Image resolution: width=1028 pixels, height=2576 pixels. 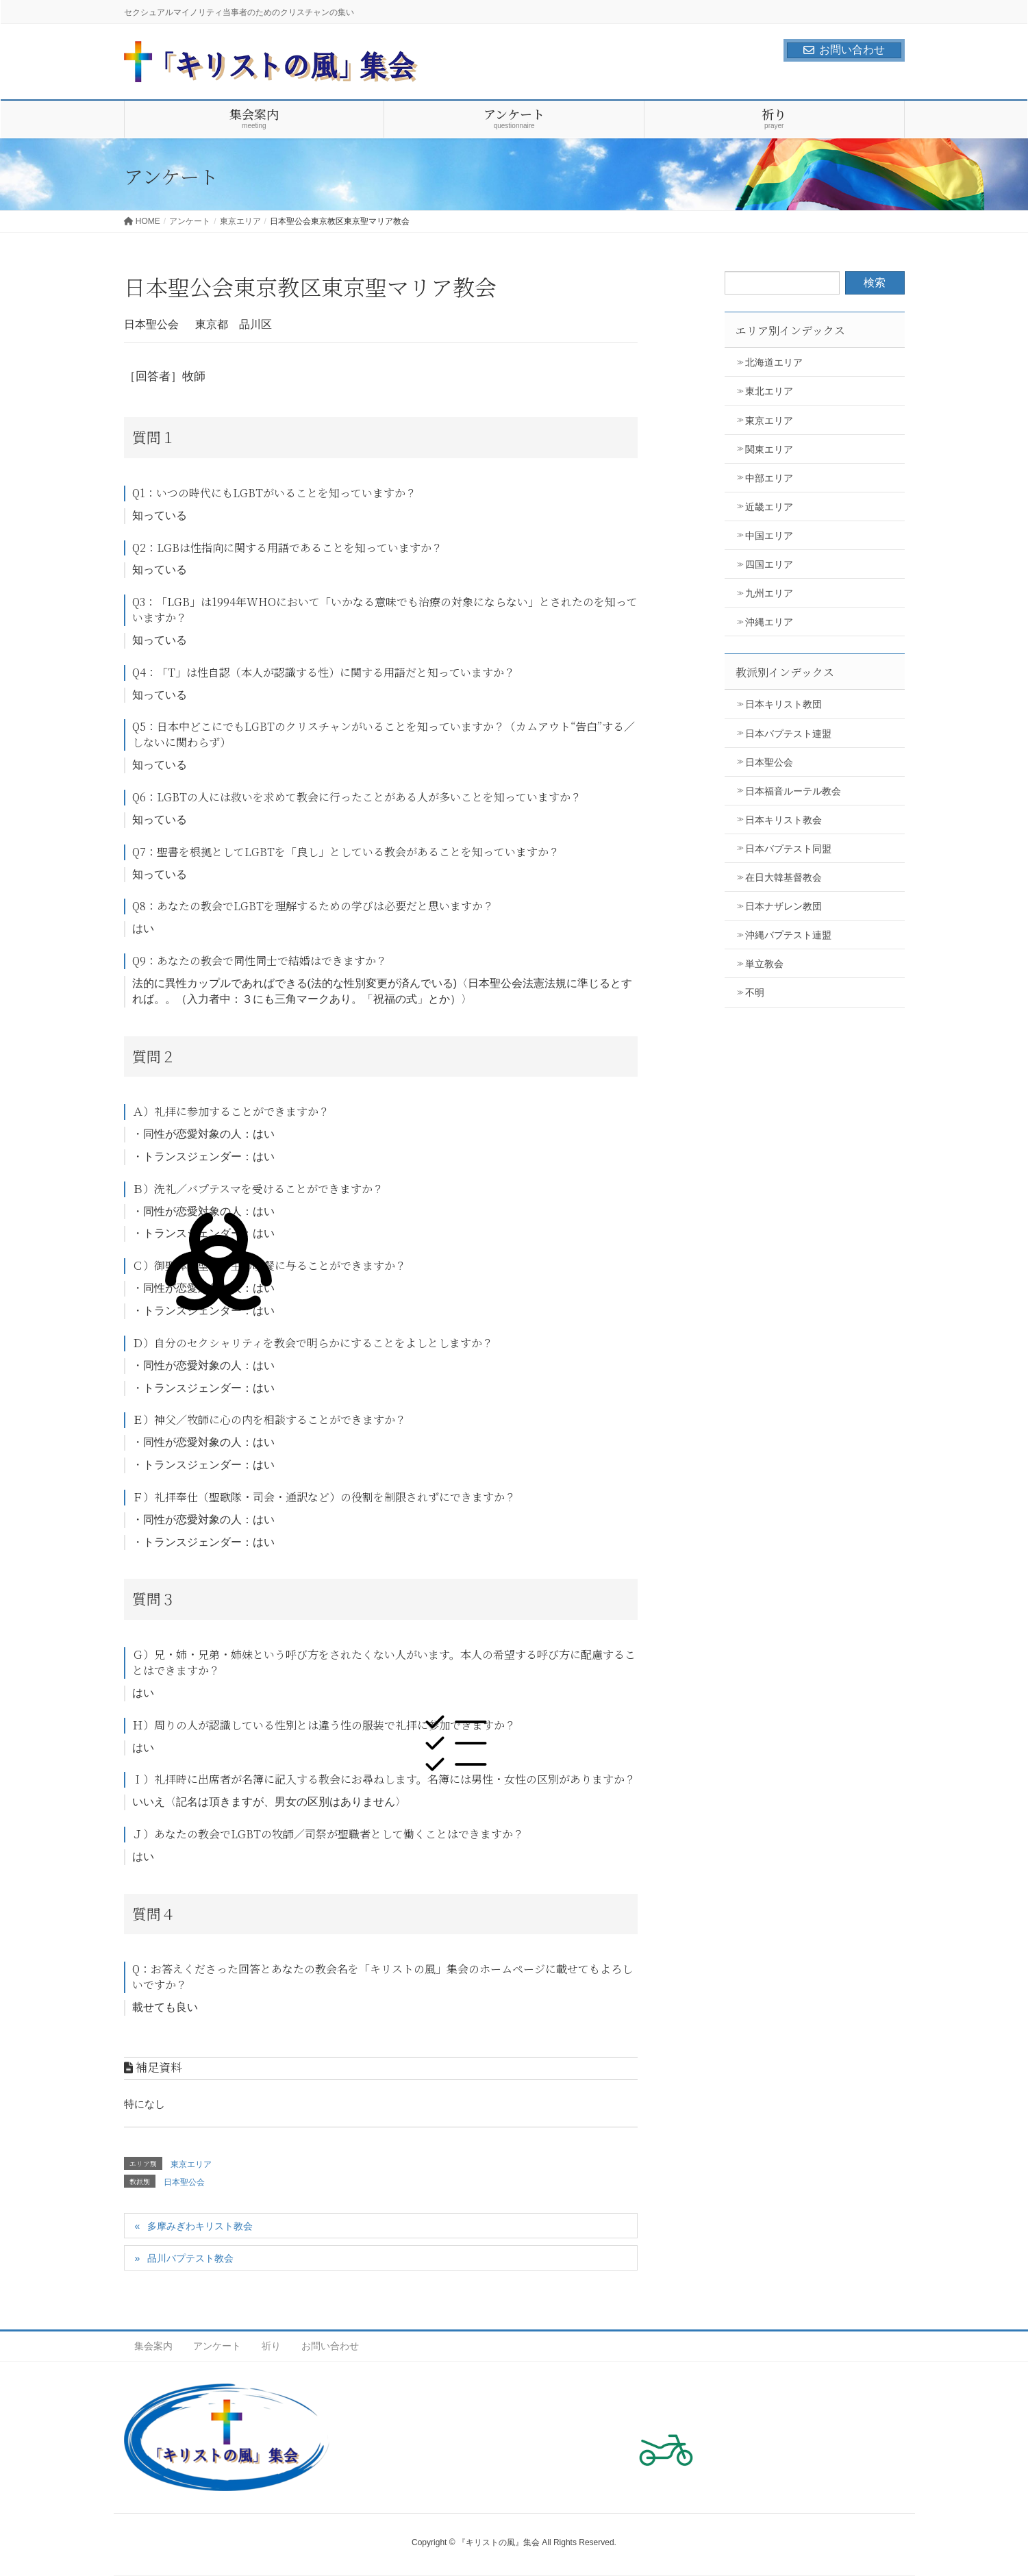 What do you see at coordinates (218, 1264) in the screenshot?
I see `indicates hazardous or dangerous content` at bounding box center [218, 1264].